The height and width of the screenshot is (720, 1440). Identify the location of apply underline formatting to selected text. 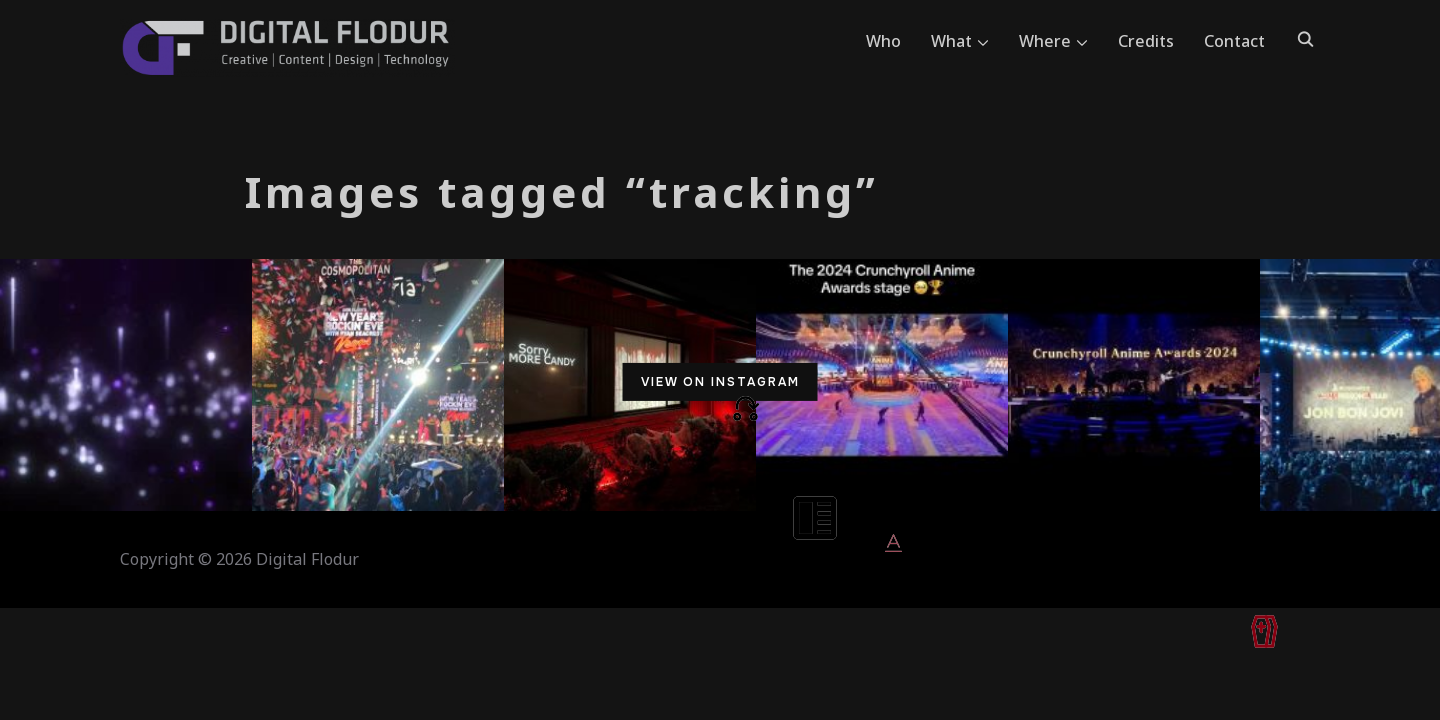
(893, 543).